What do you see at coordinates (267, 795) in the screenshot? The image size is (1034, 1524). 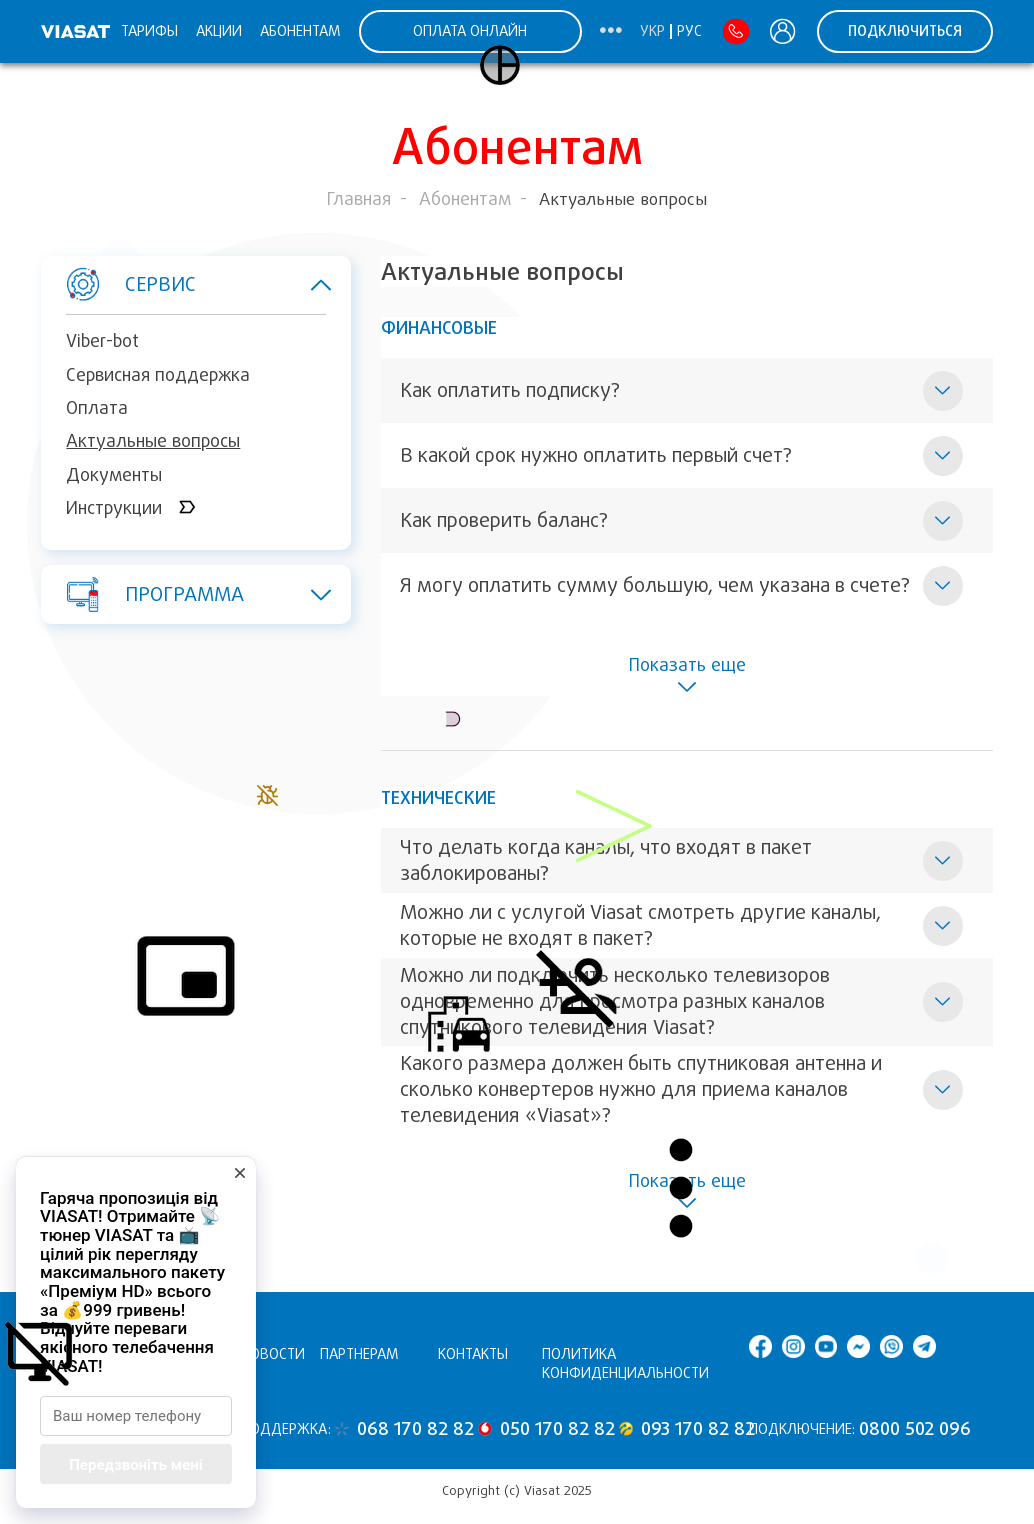 I see `disable bug tracking or error reporting` at bounding box center [267, 795].